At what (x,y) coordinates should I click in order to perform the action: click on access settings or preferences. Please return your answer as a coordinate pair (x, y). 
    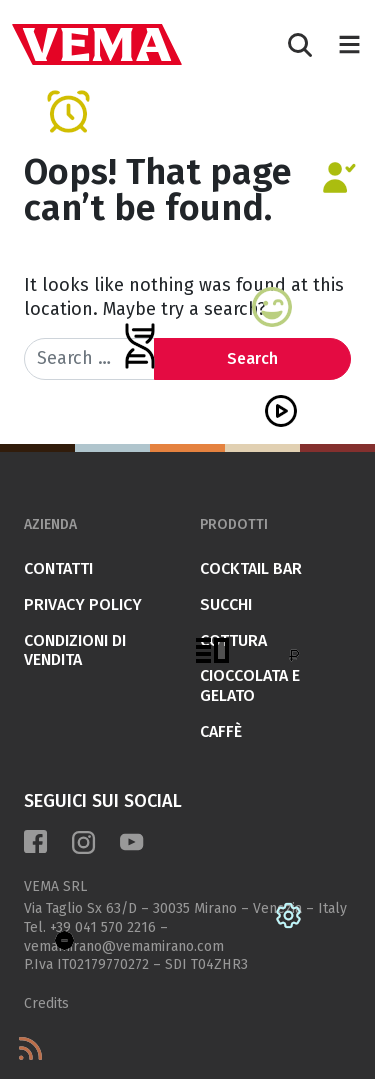
    Looking at the image, I should click on (288, 915).